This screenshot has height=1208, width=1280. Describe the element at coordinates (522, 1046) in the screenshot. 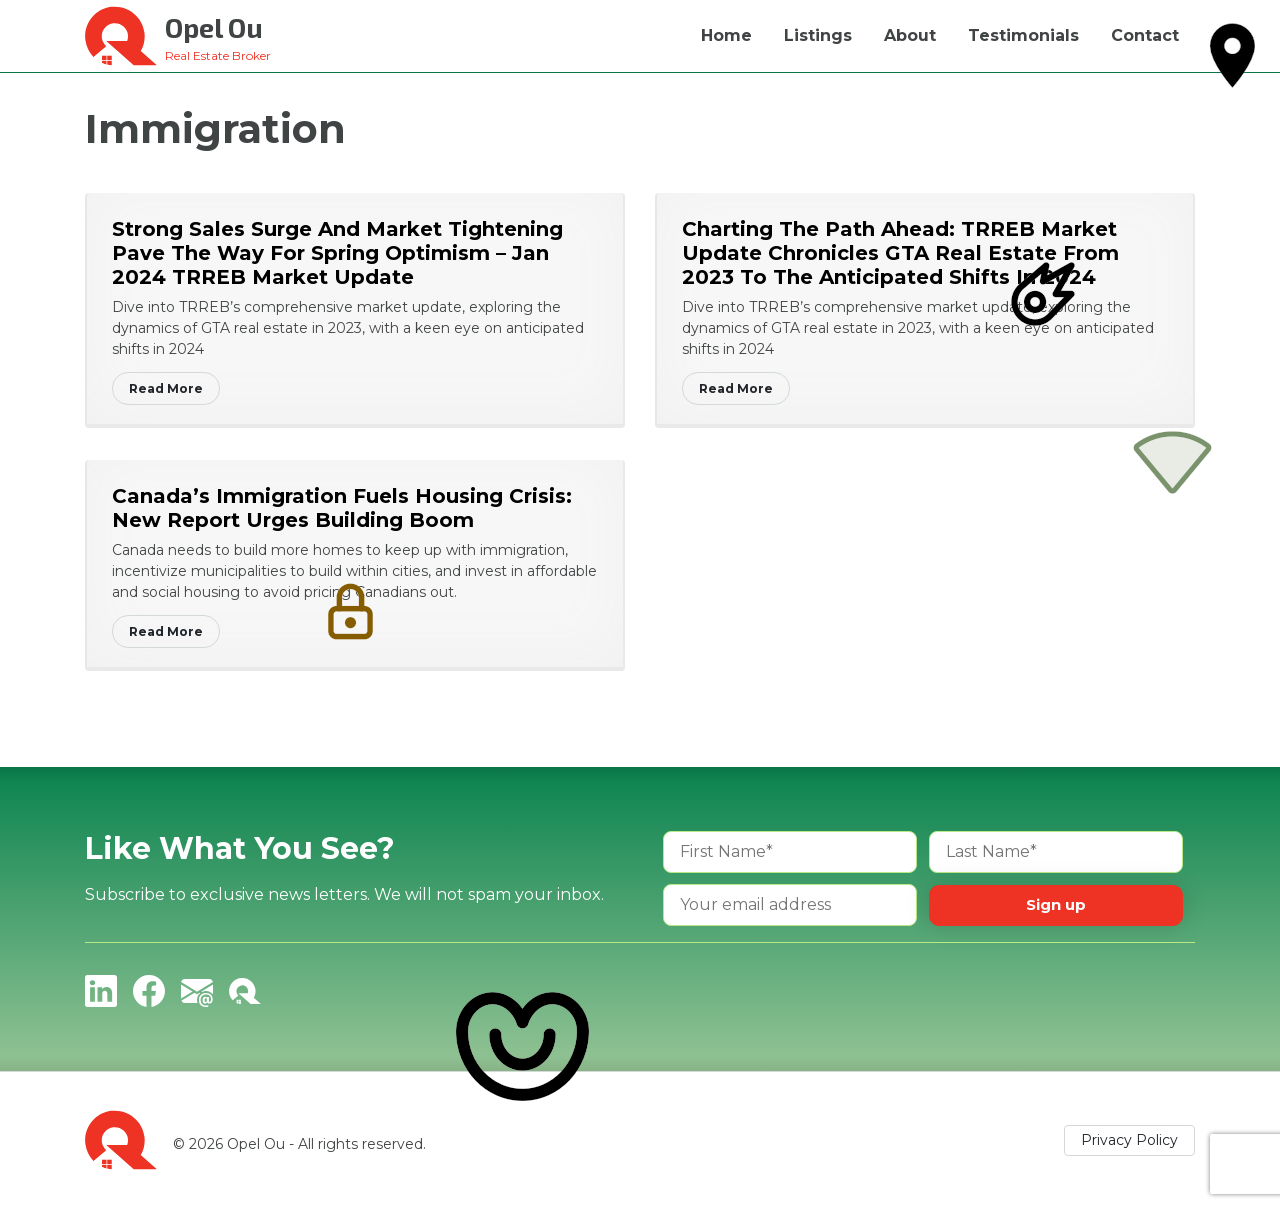

I see `open badoo dating app` at that location.